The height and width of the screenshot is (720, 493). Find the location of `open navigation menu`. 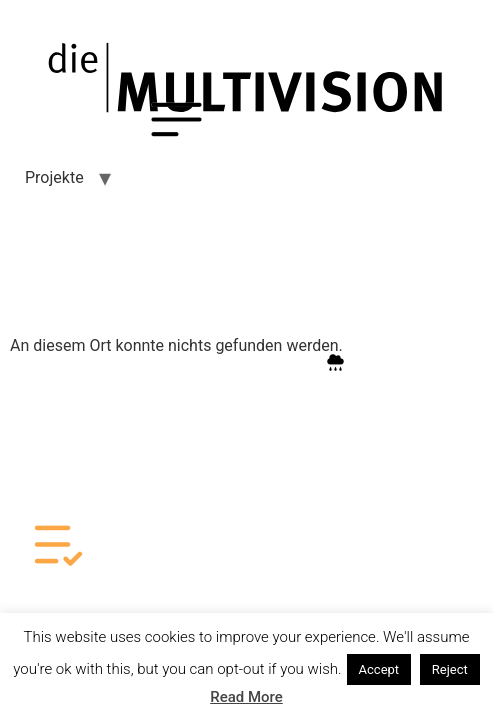

open navigation menu is located at coordinates (176, 119).